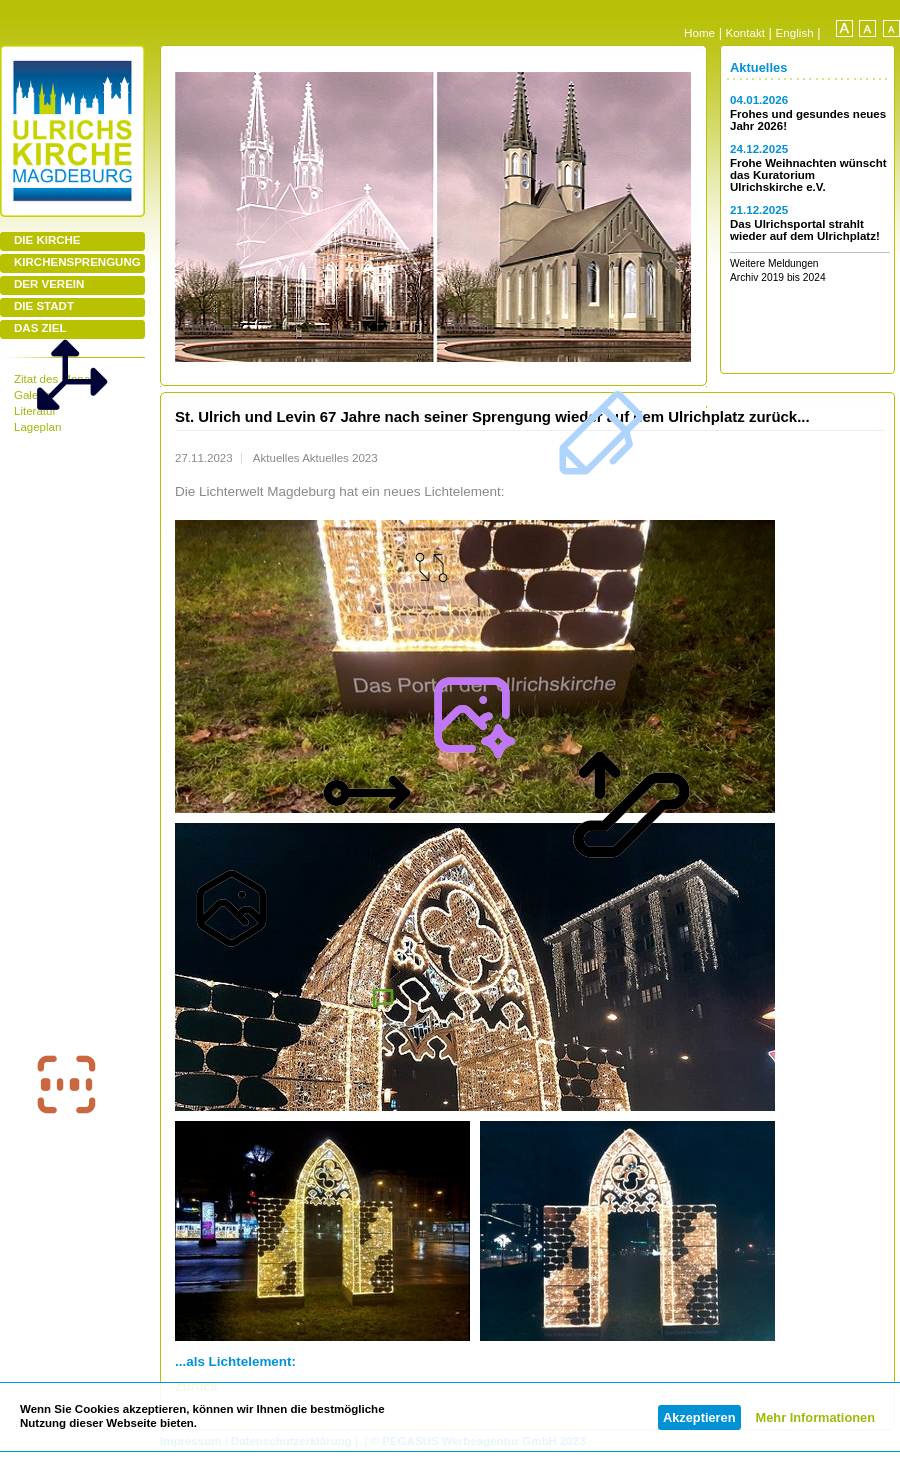 Image resolution: width=900 pixels, height=1477 pixels. Describe the element at coordinates (599, 434) in the screenshot. I see `edit or modify content` at that location.